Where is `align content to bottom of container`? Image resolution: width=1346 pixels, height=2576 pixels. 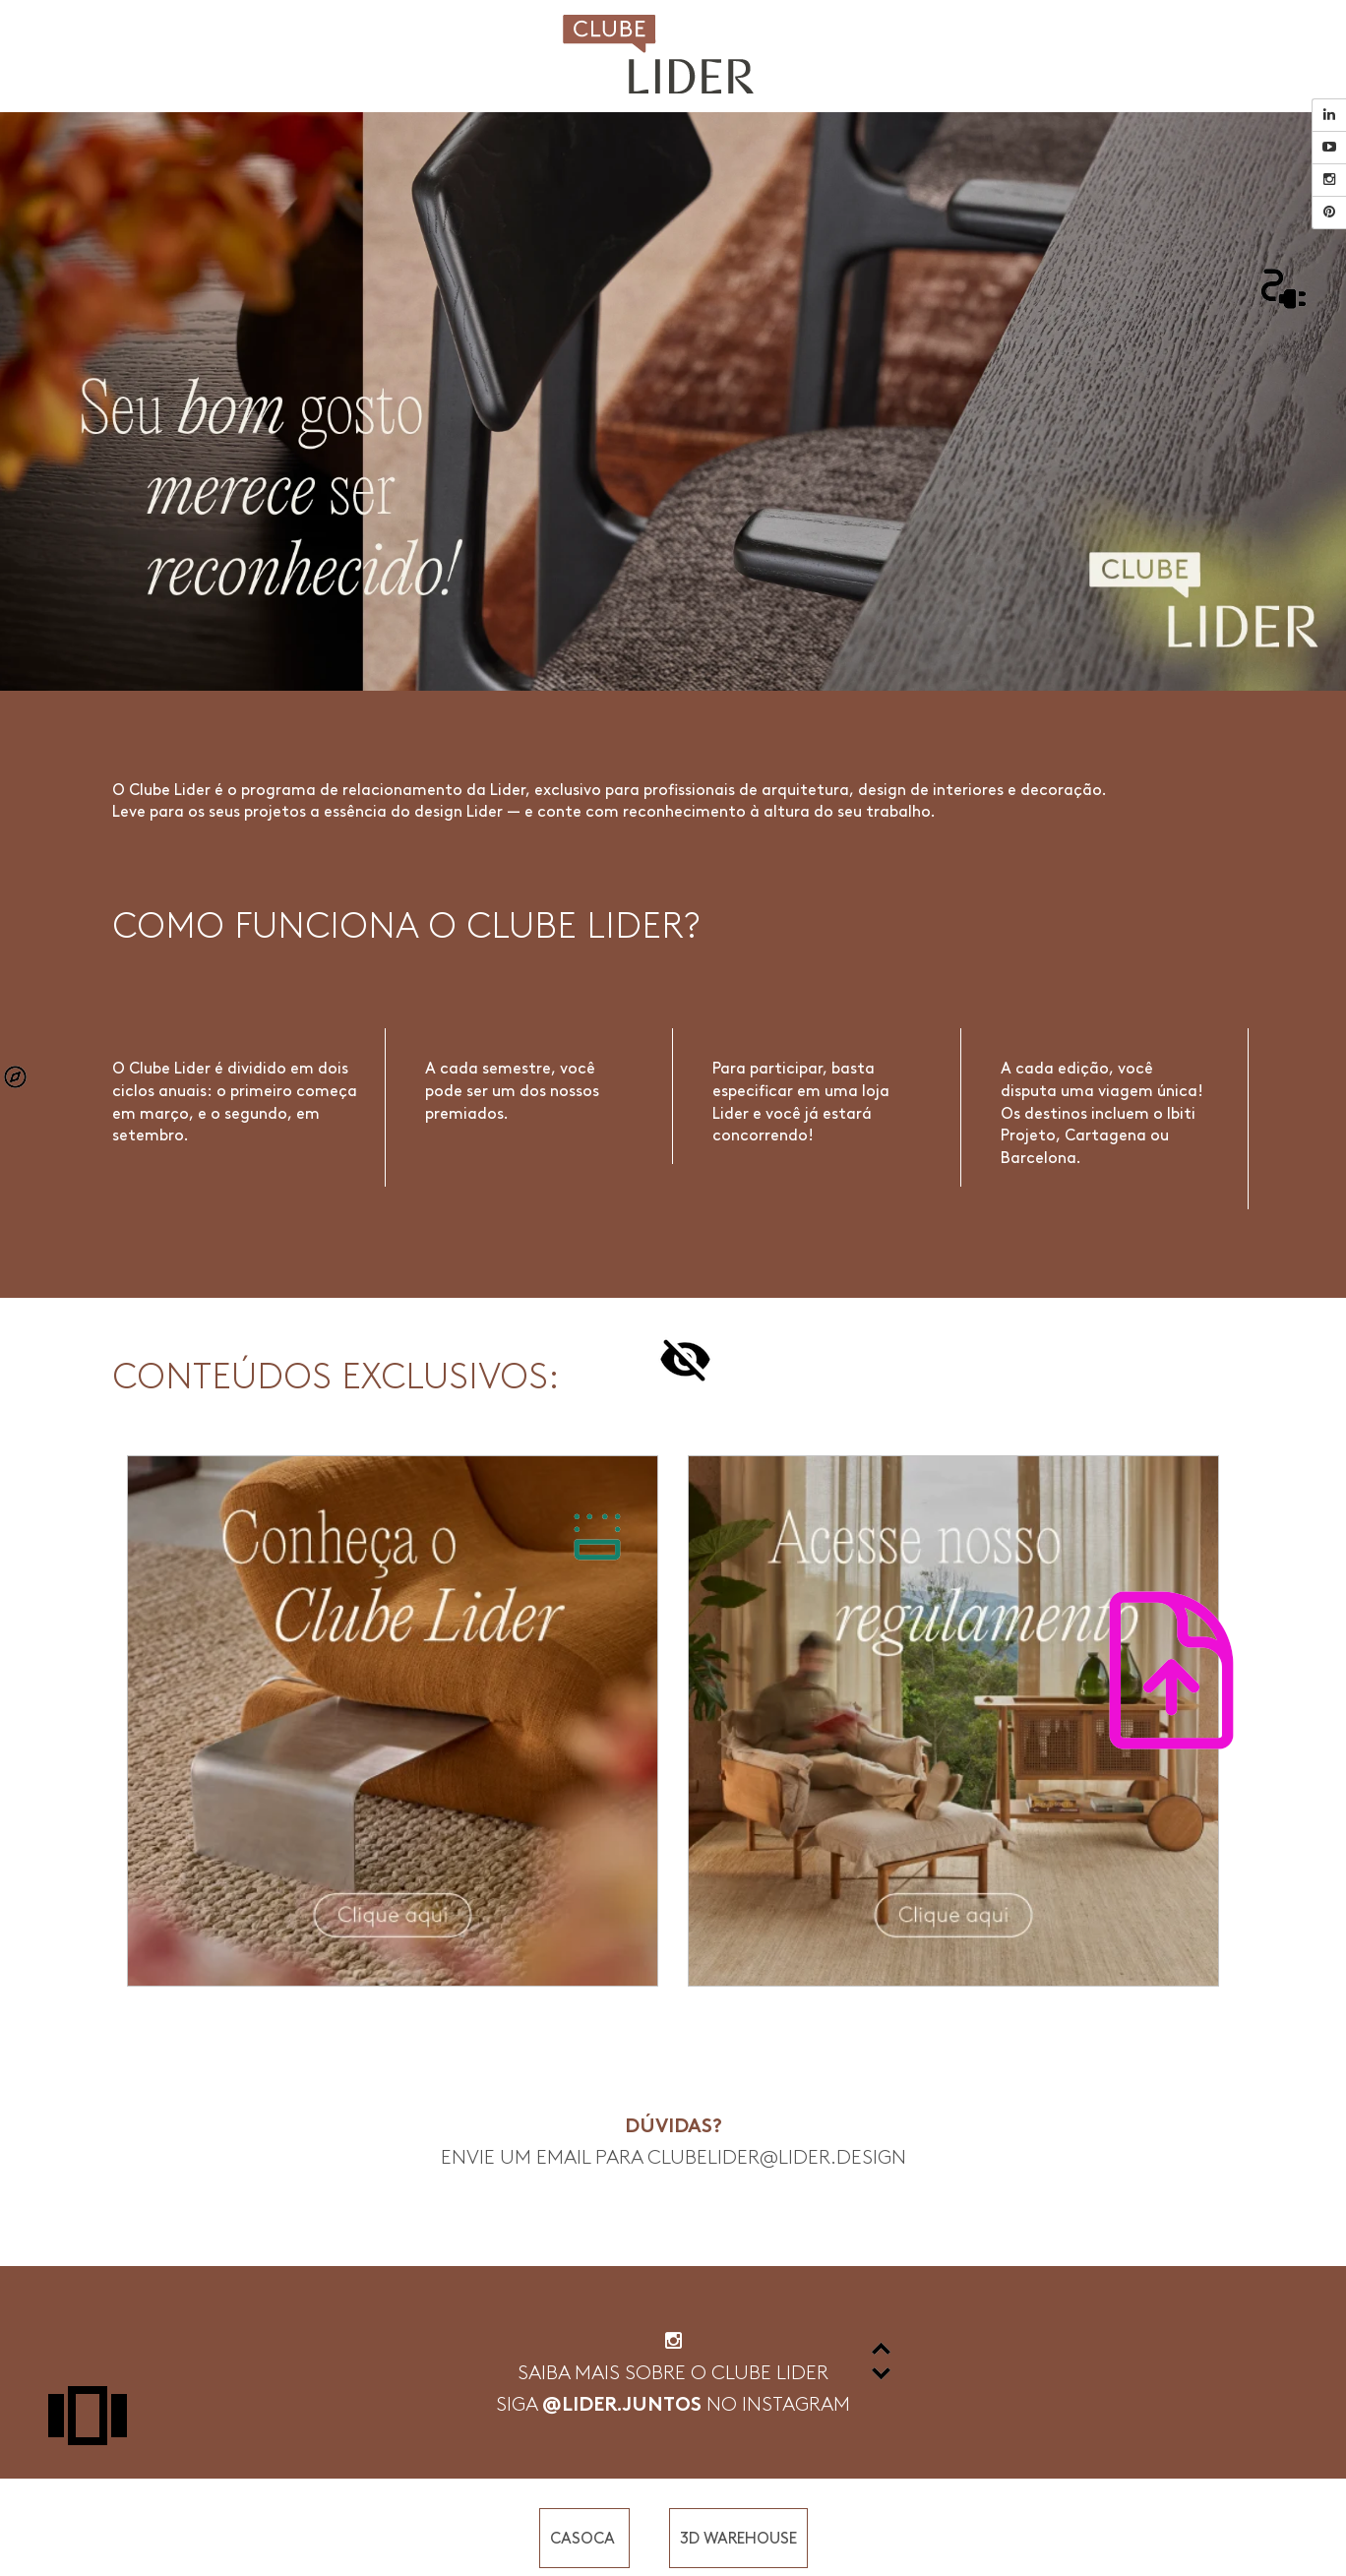
align content to bottom of container is located at coordinates (597, 1537).